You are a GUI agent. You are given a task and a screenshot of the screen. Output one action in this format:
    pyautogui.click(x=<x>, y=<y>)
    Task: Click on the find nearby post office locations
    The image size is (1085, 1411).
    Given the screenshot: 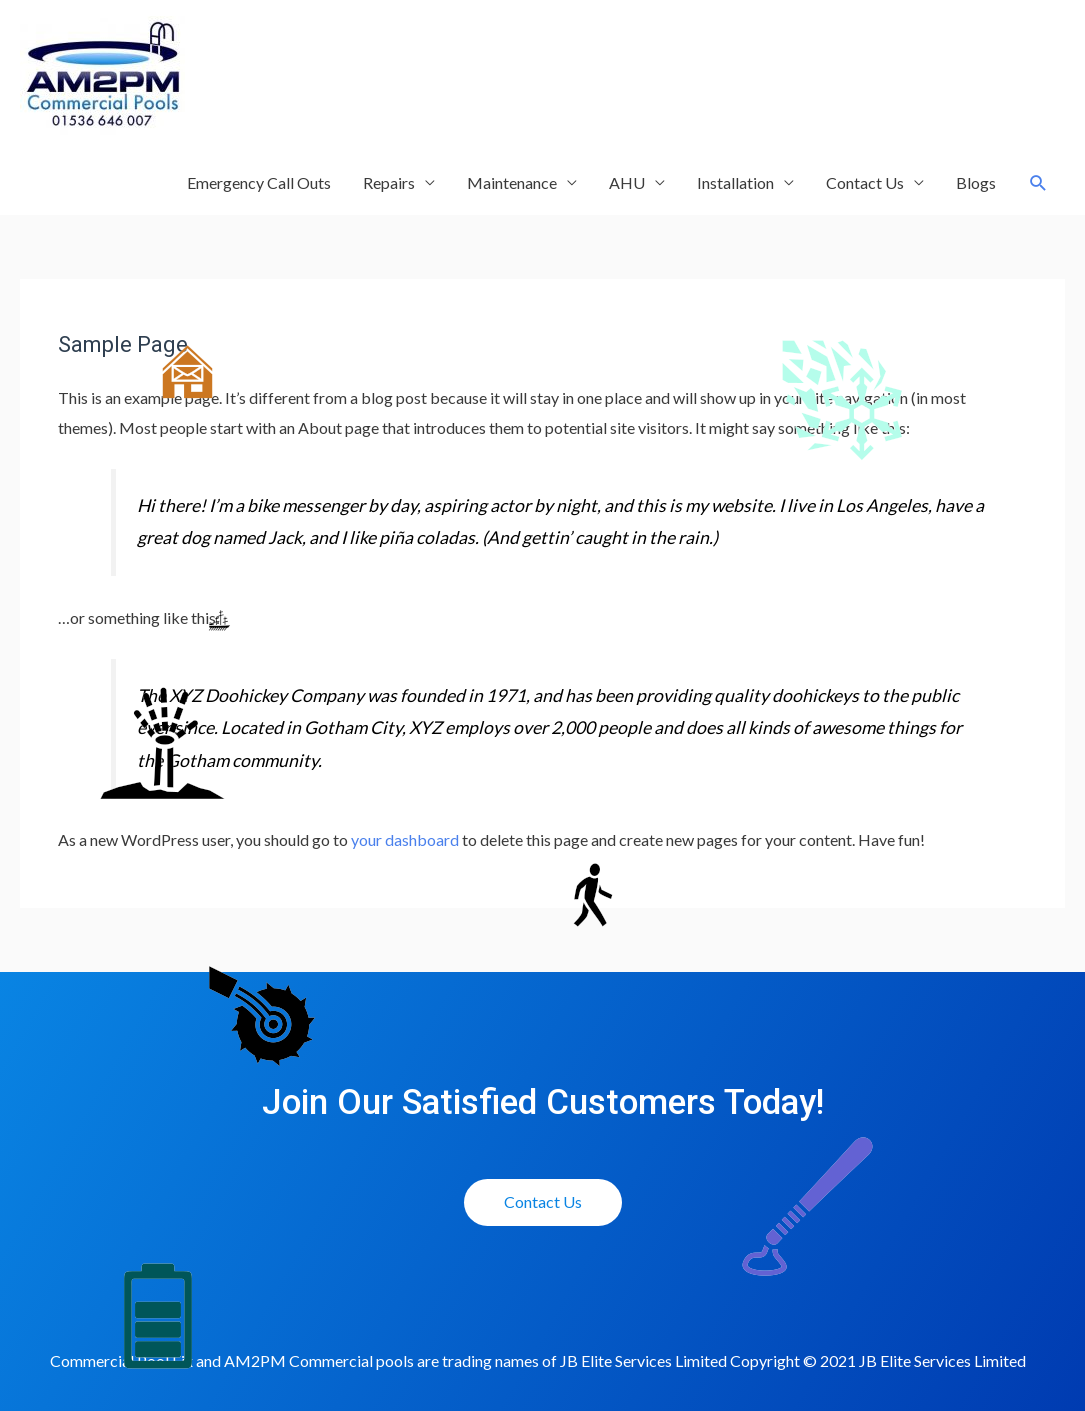 What is the action you would take?
    pyautogui.click(x=187, y=371)
    